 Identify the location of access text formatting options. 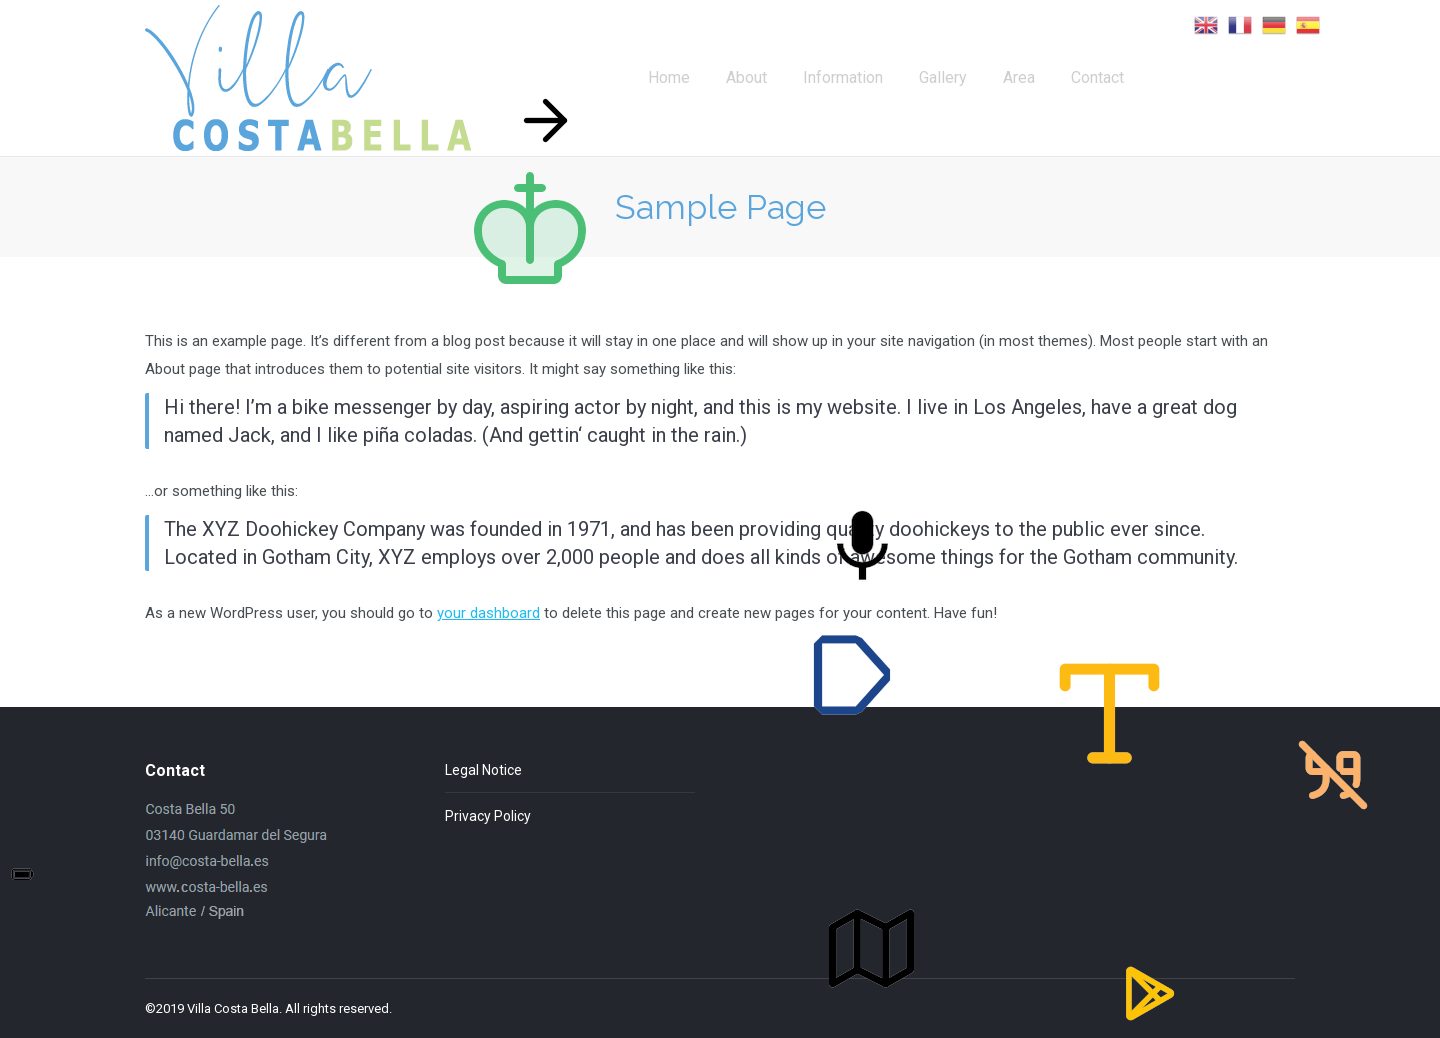
(1109, 713).